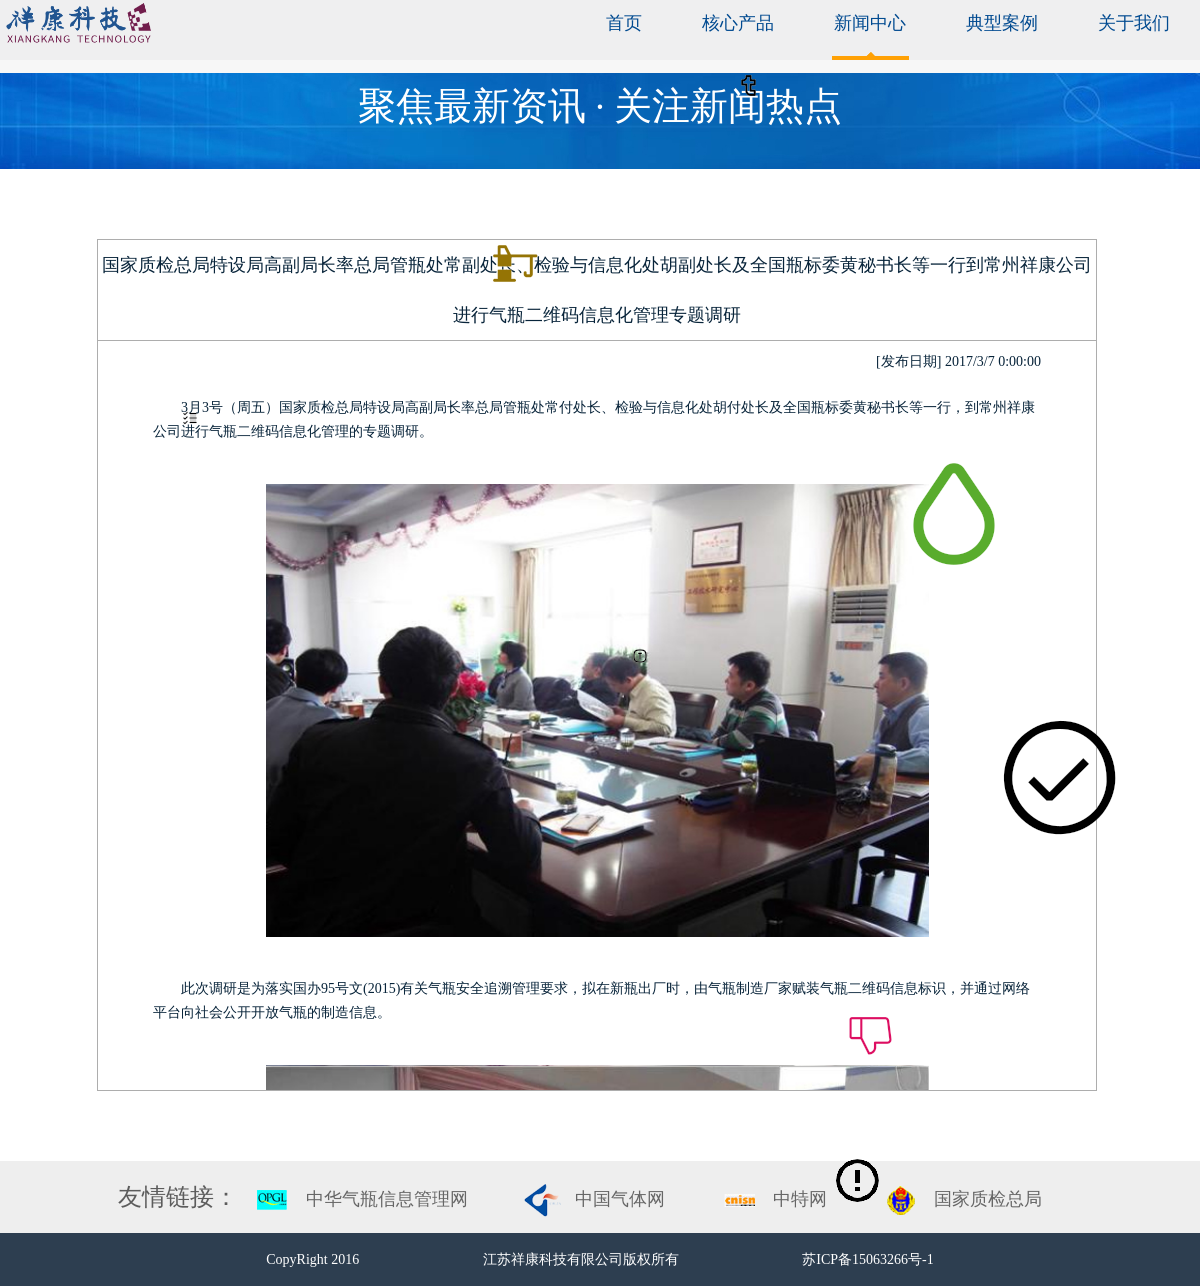 The height and width of the screenshot is (1286, 1200). I want to click on access construction or building management tools, so click(514, 263).